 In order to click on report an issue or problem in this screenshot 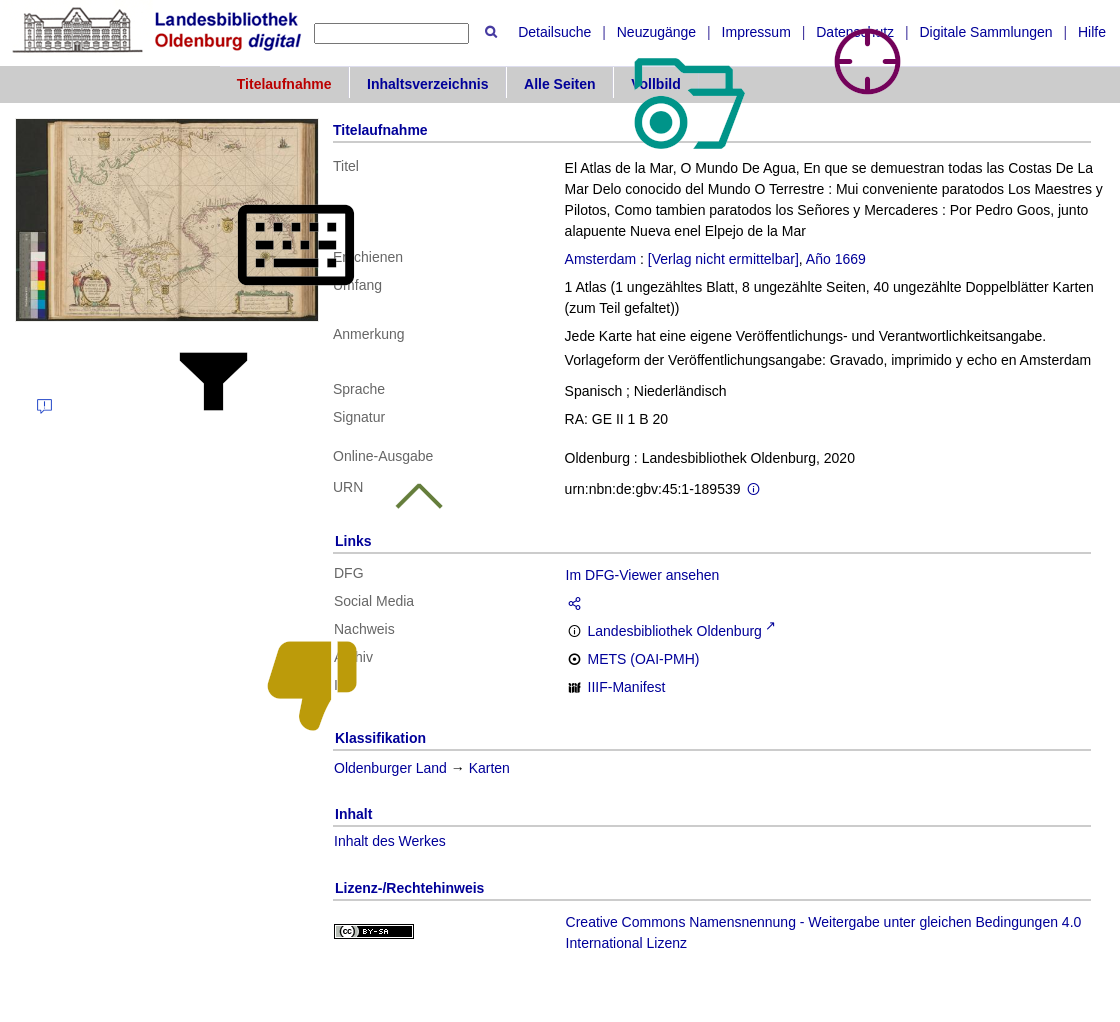, I will do `click(44, 406)`.